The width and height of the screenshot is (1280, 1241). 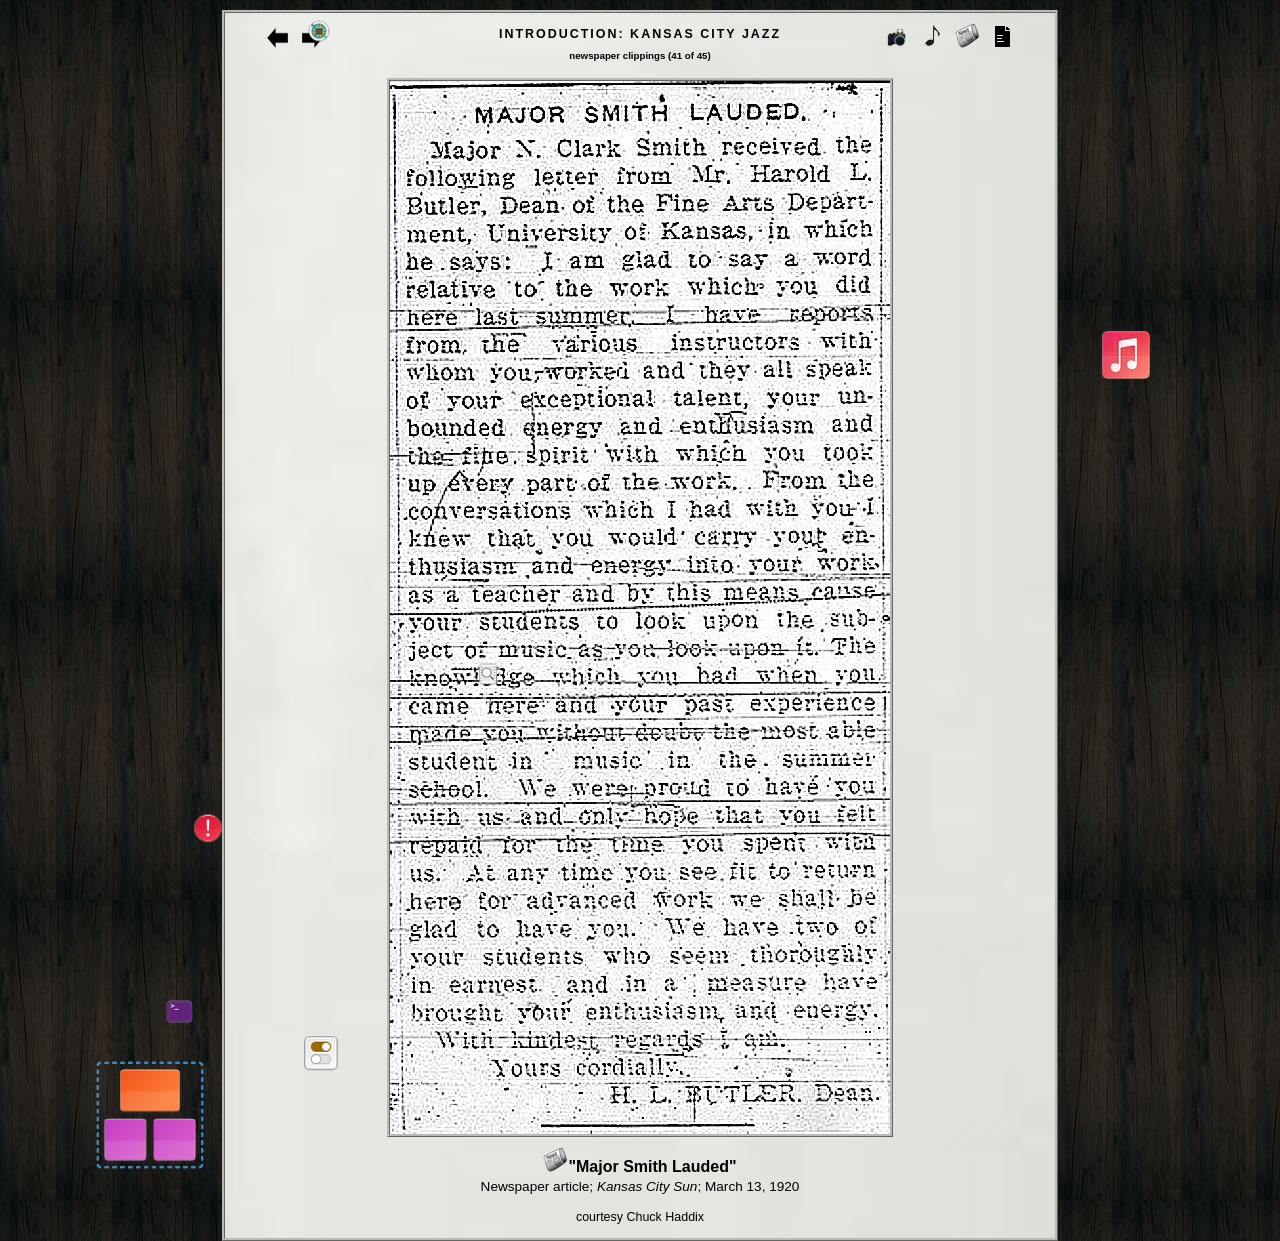 What do you see at coordinates (321, 1053) in the screenshot?
I see `open gnome tweaks to customize desktop settings` at bounding box center [321, 1053].